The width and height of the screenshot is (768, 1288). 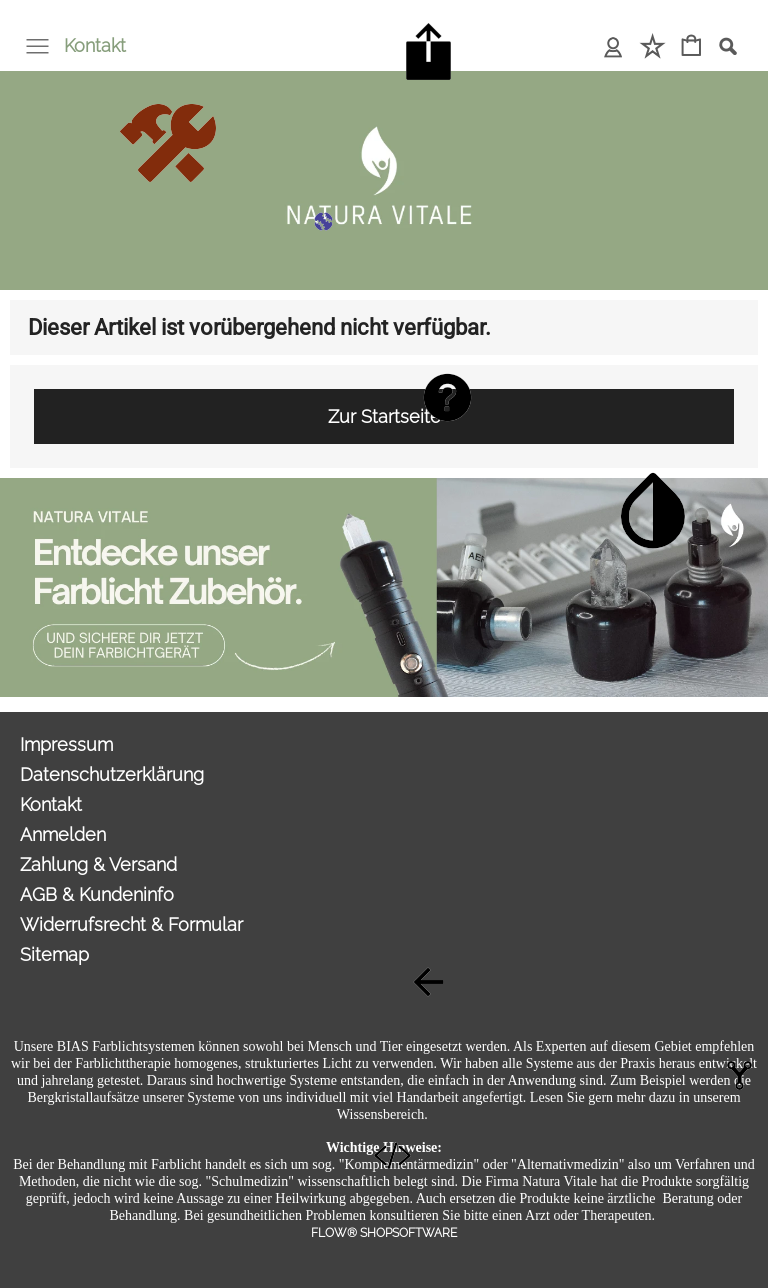 I want to click on view baseball scores or stats, so click(x=323, y=221).